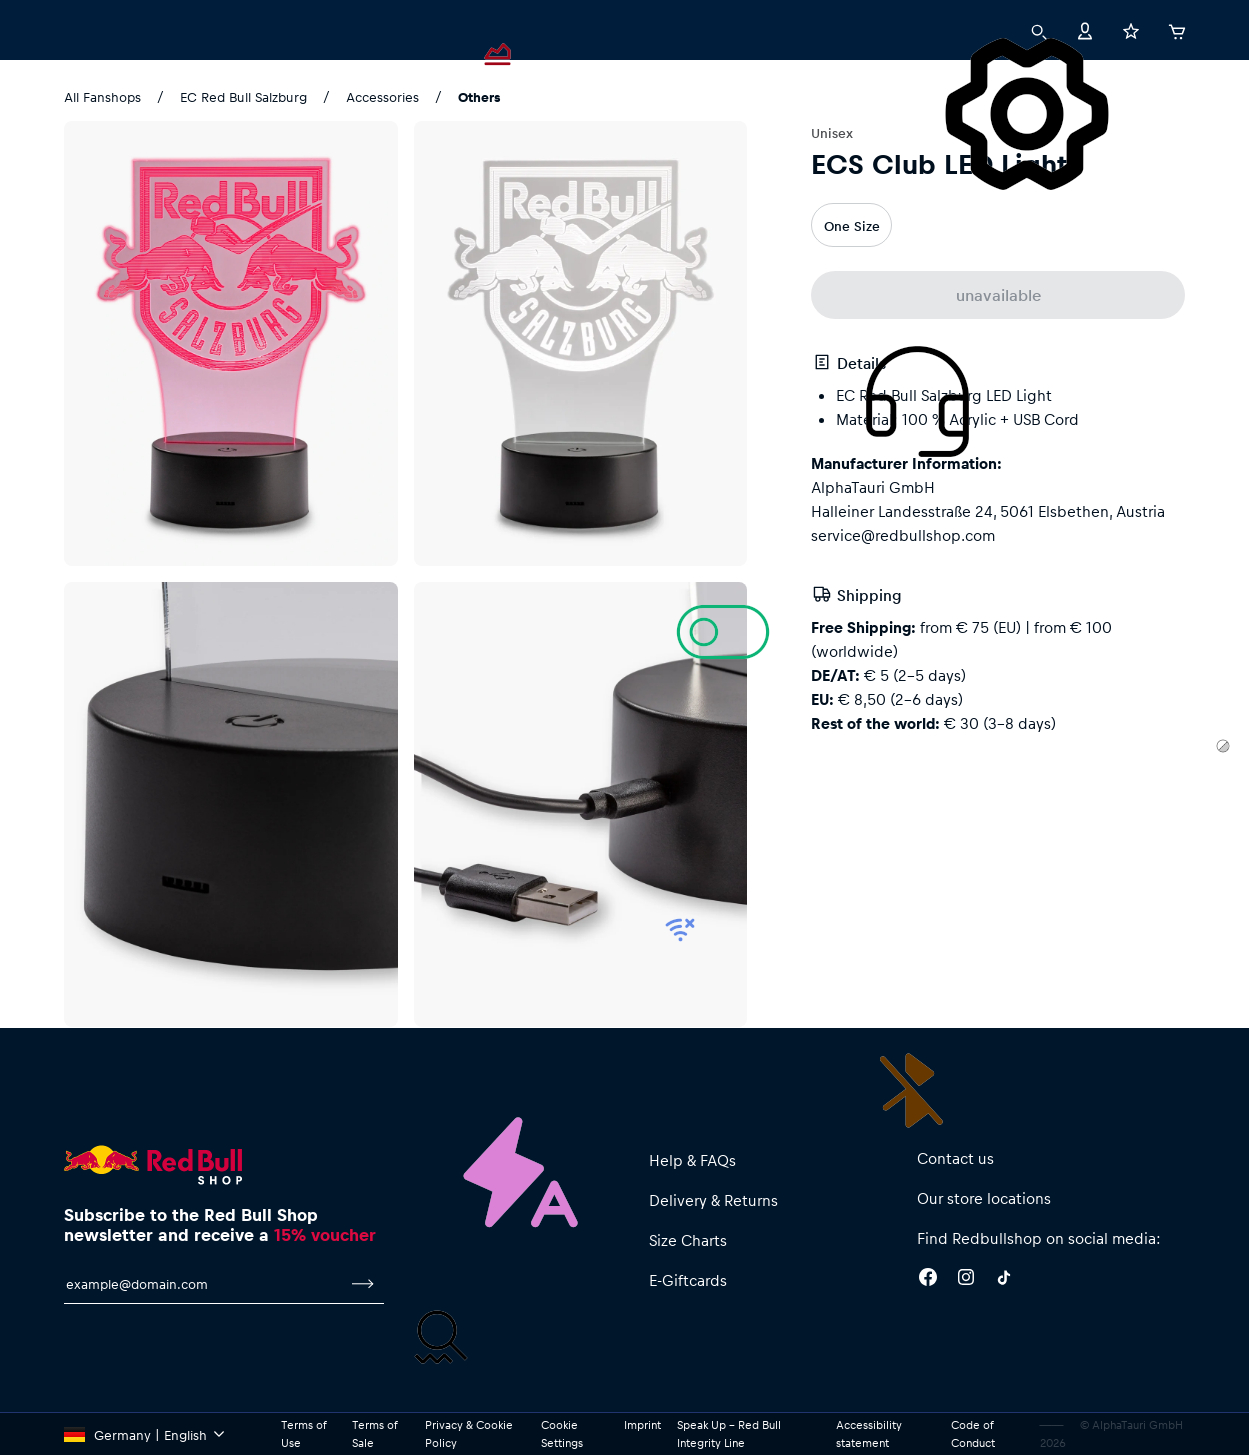 This screenshot has width=1249, height=1455. I want to click on adjust contrast or display settings, so click(1223, 746).